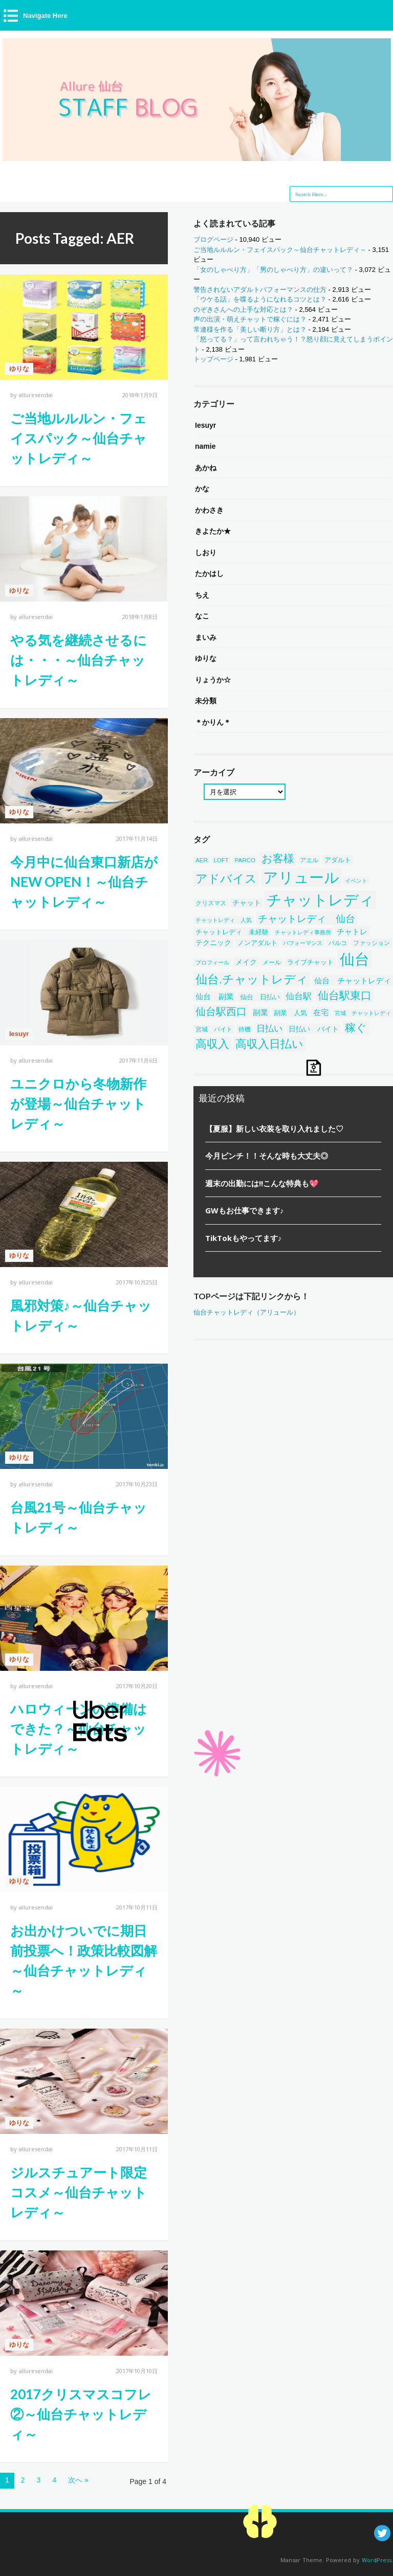 Image resolution: width=393 pixels, height=2576 pixels. Describe the element at coordinates (100, 1721) in the screenshot. I see `open the Uber Eats app` at that location.